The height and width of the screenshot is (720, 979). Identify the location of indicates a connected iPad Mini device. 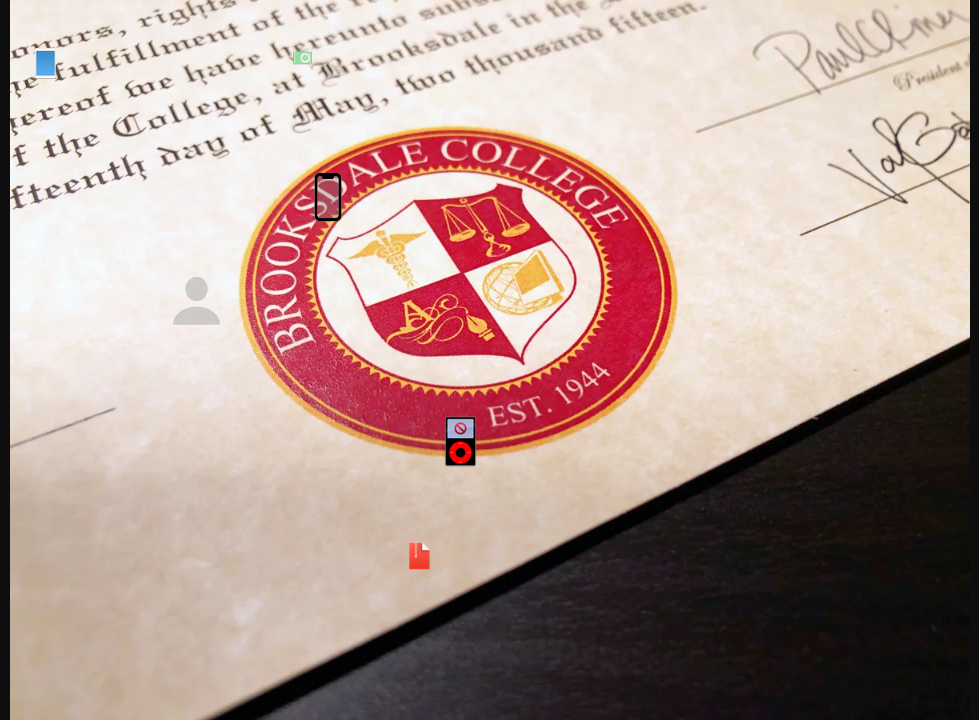
(45, 60).